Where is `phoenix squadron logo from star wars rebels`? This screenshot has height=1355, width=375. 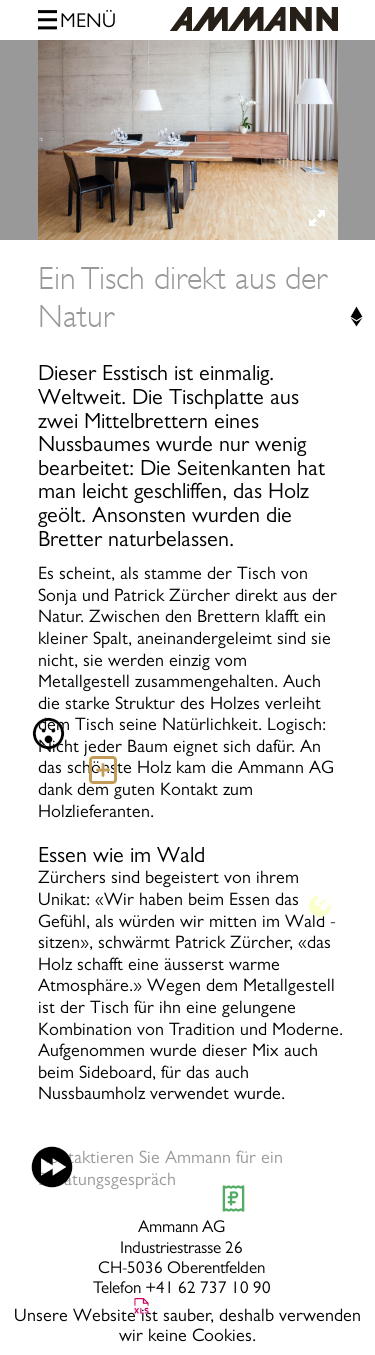
phoenix squadron logo from star wars rebels is located at coordinates (320, 906).